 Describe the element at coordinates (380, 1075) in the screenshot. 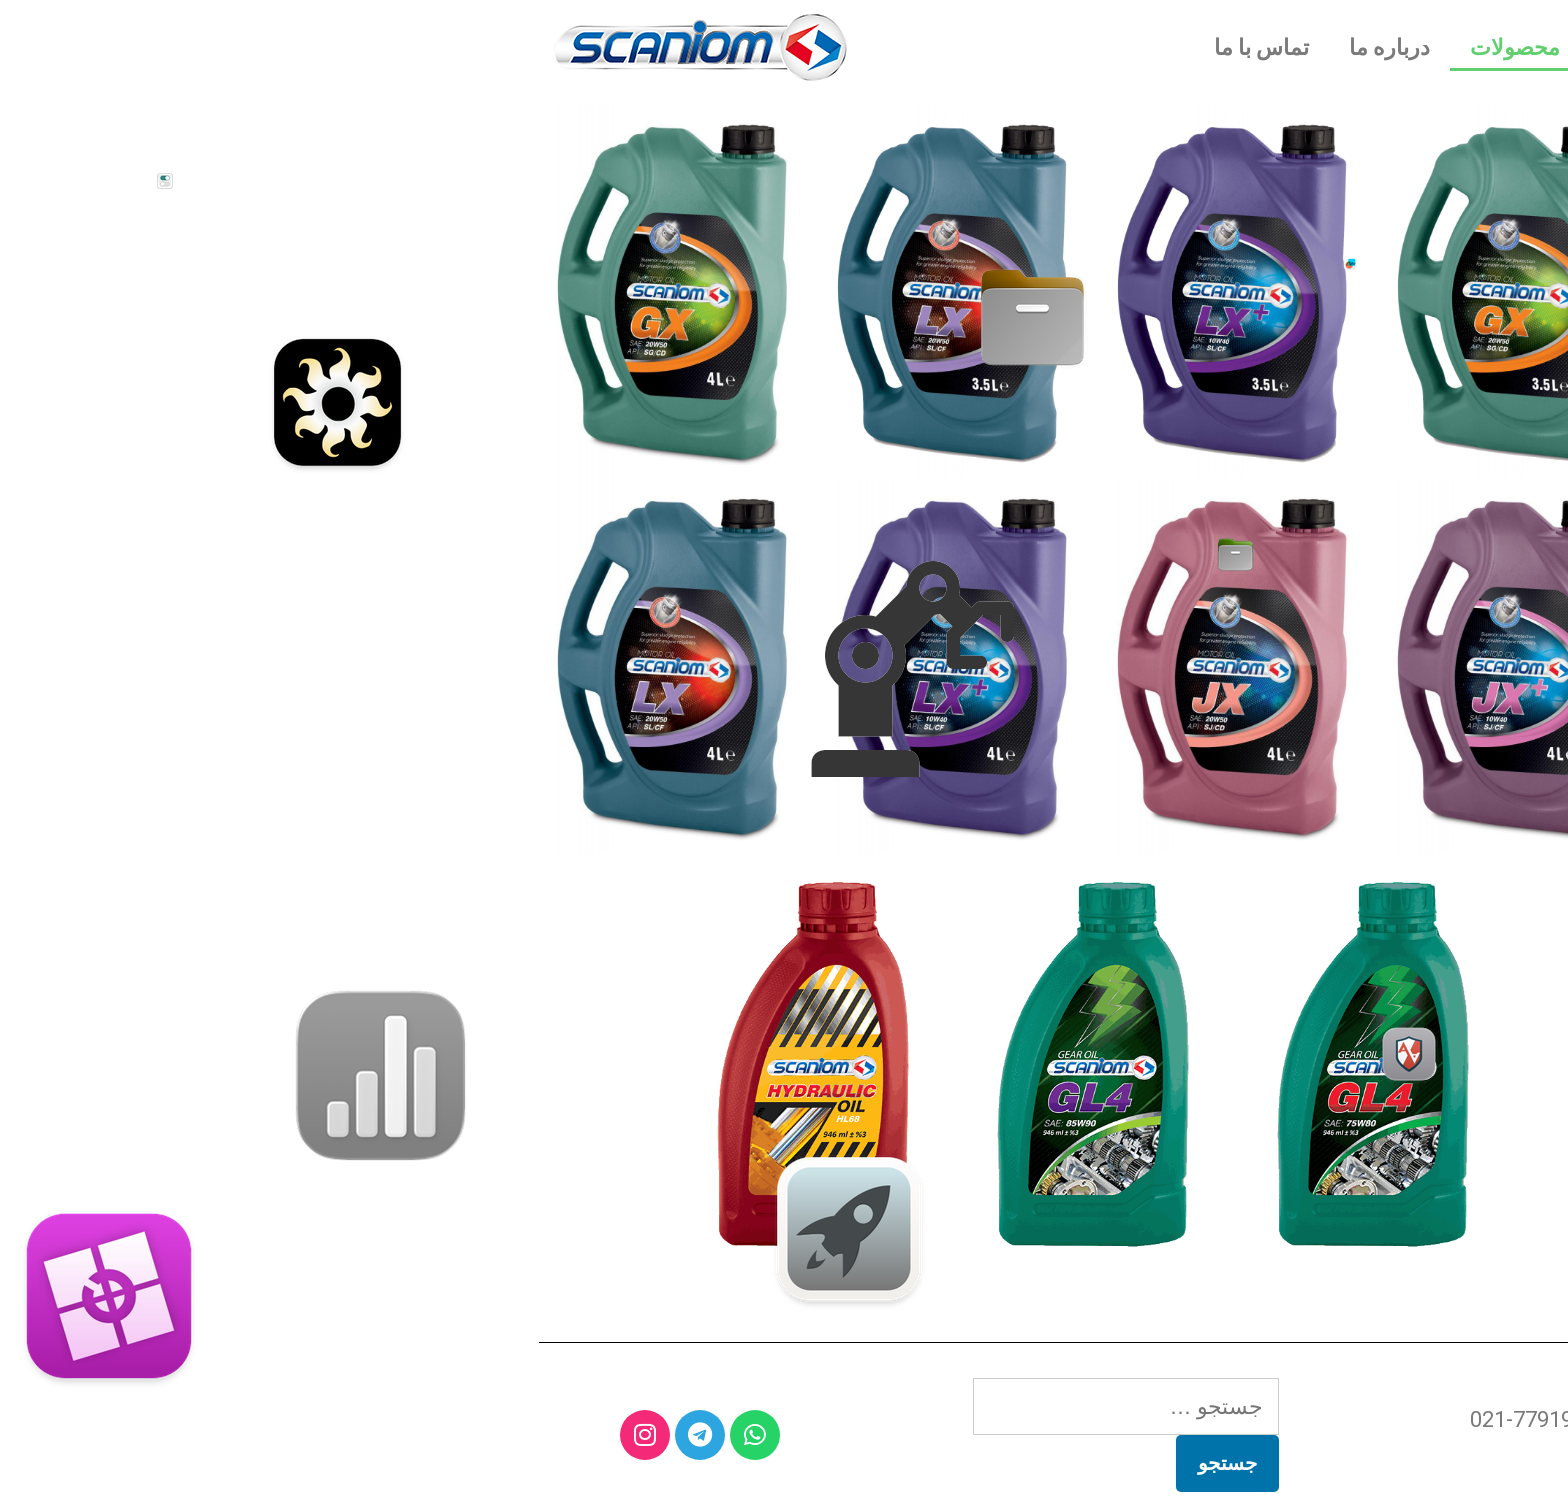

I see `open numbers spreadsheet app` at that location.